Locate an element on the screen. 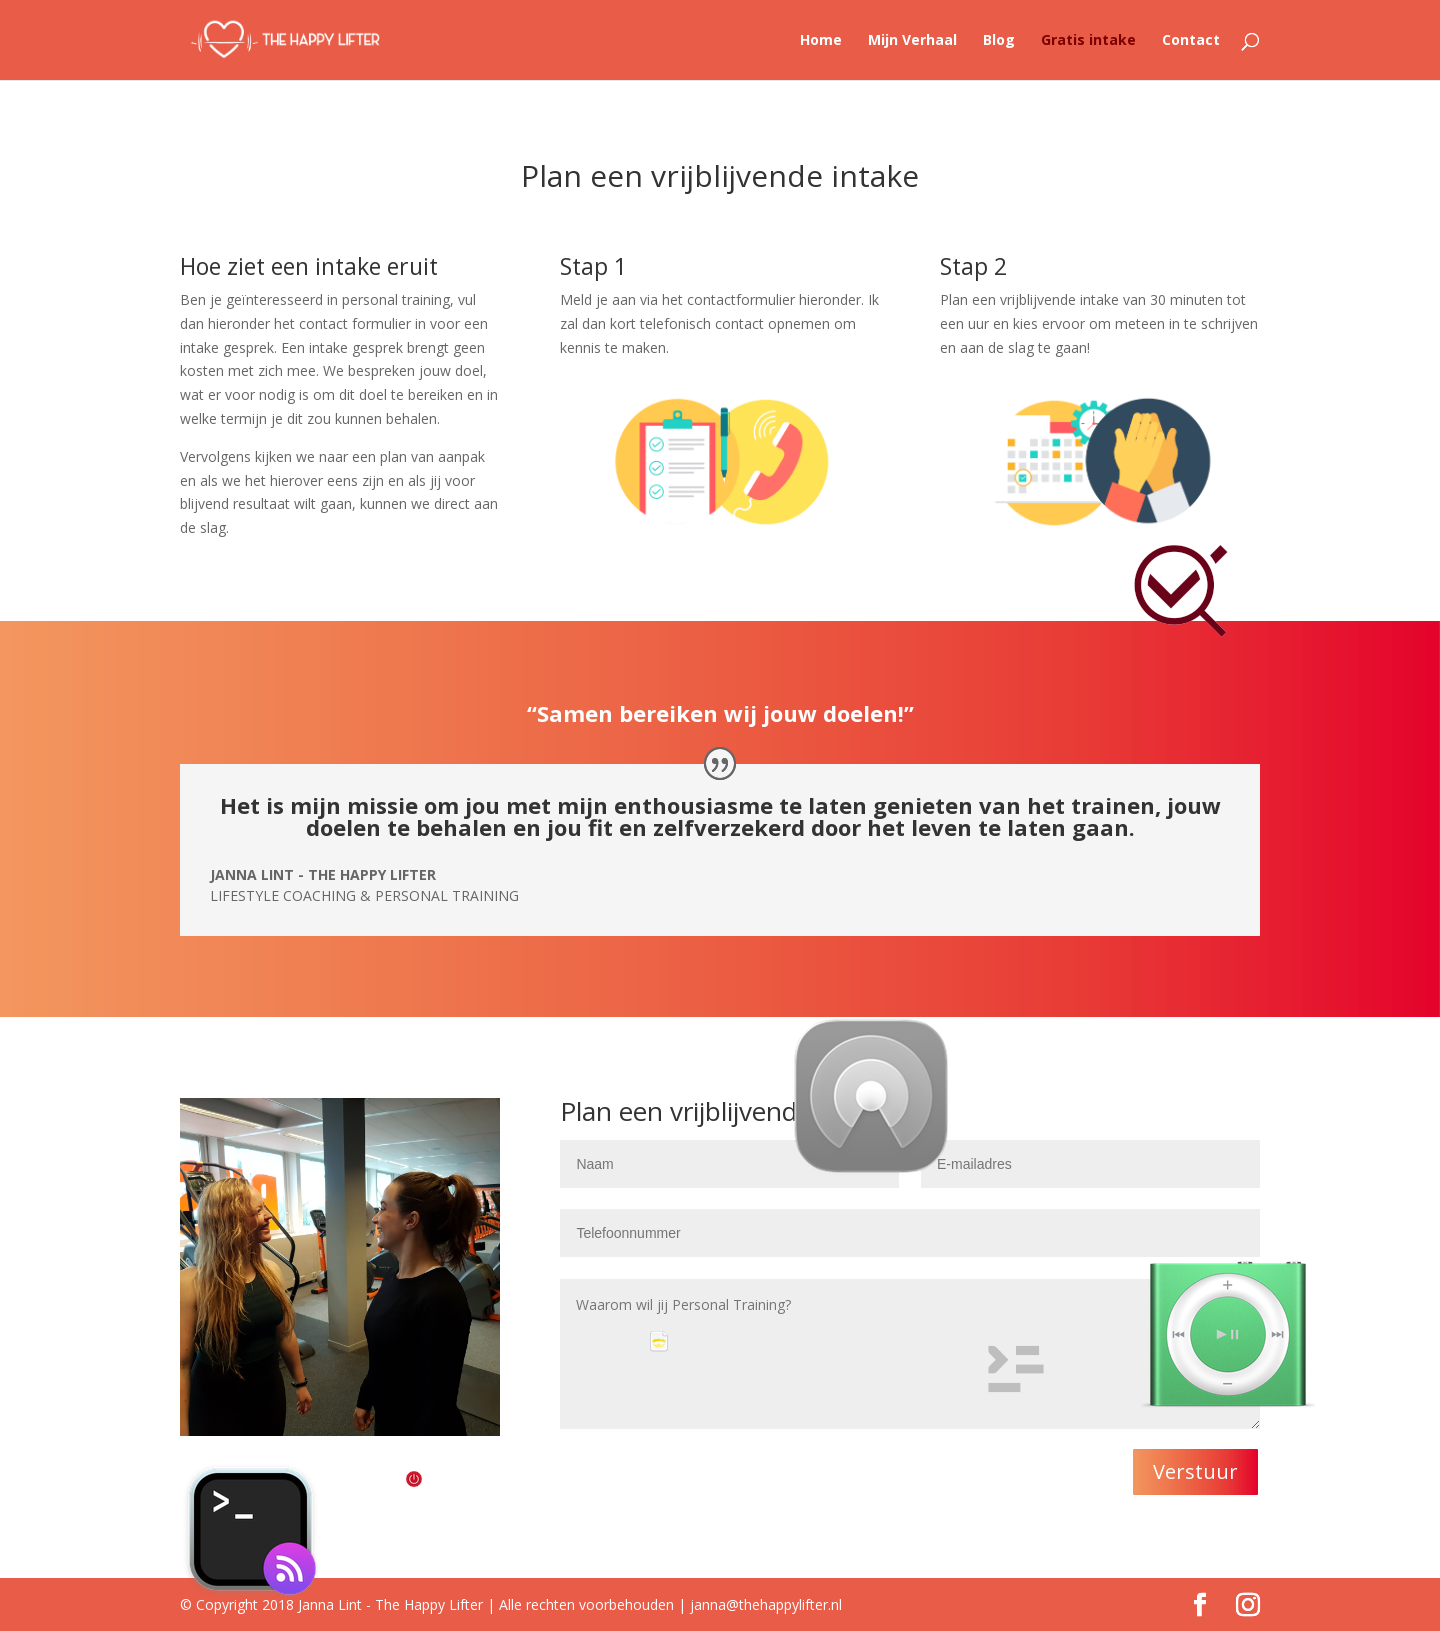  share files wirelessly via airdrop is located at coordinates (871, 1096).